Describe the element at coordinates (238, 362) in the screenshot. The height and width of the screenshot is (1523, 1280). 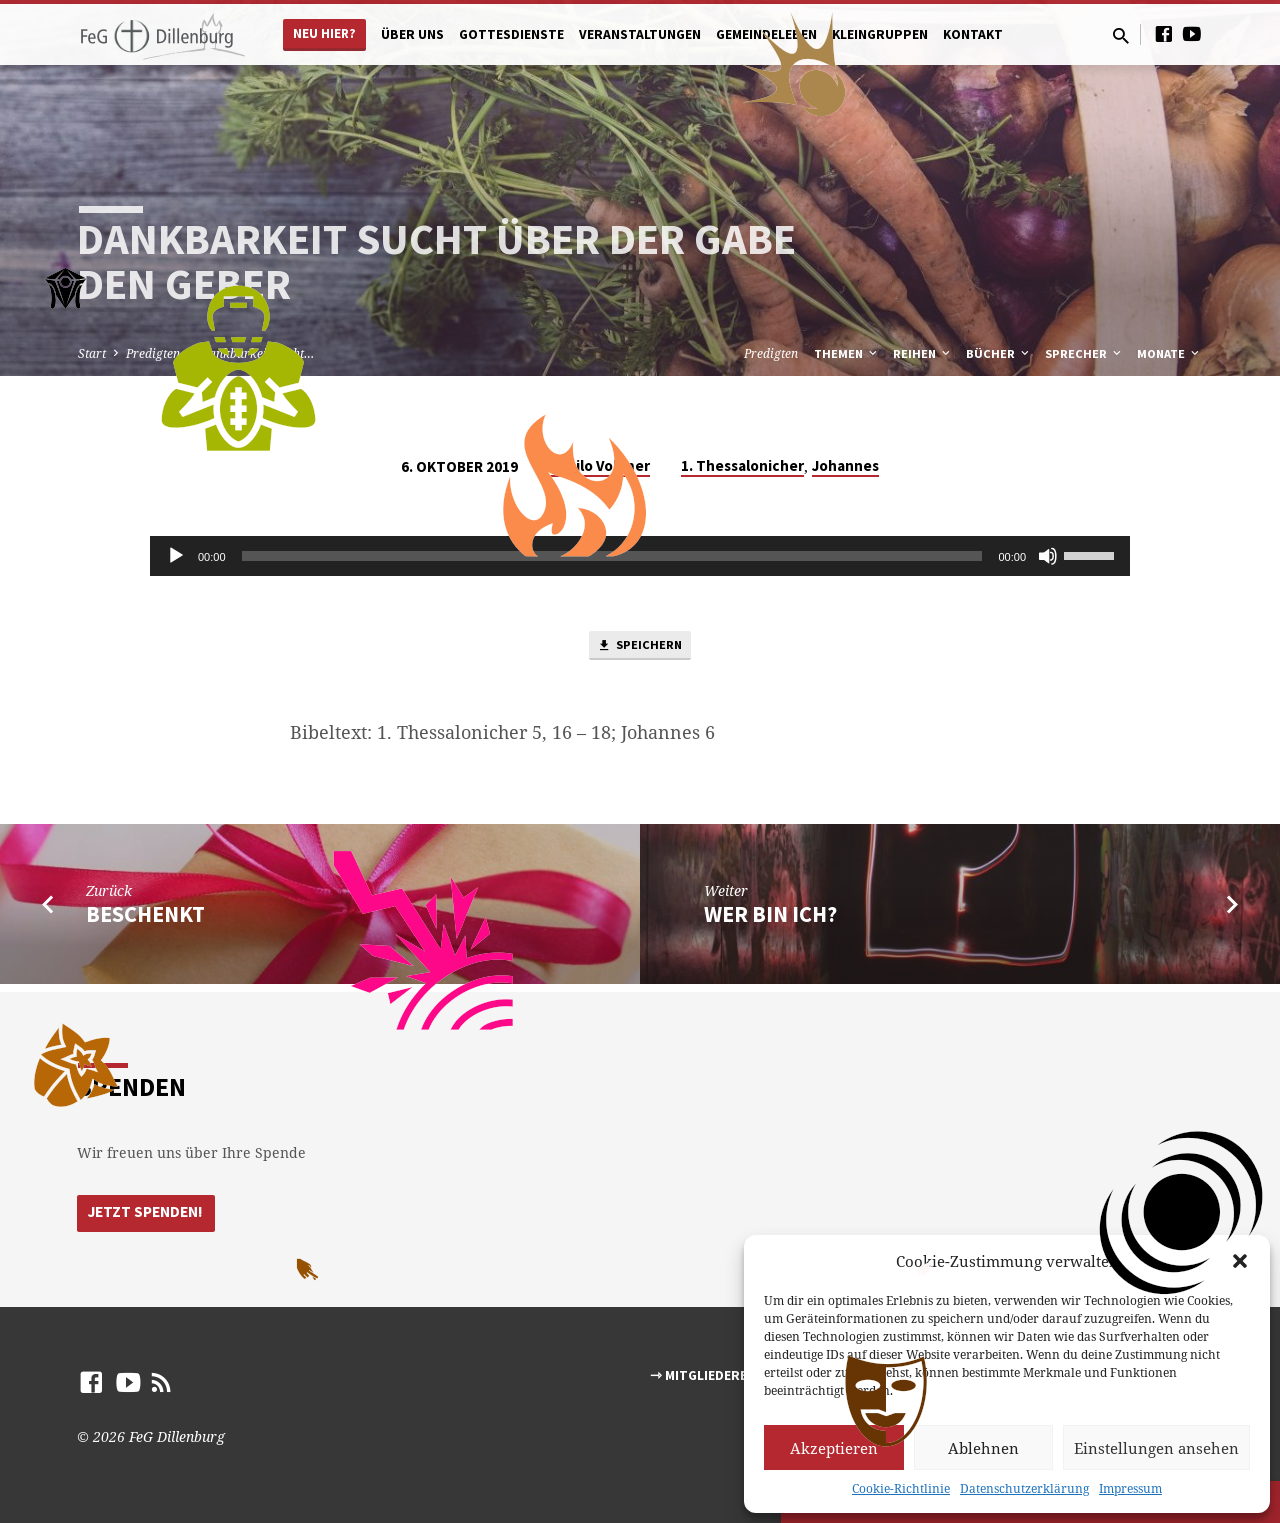
I see `view american football player profile` at that location.